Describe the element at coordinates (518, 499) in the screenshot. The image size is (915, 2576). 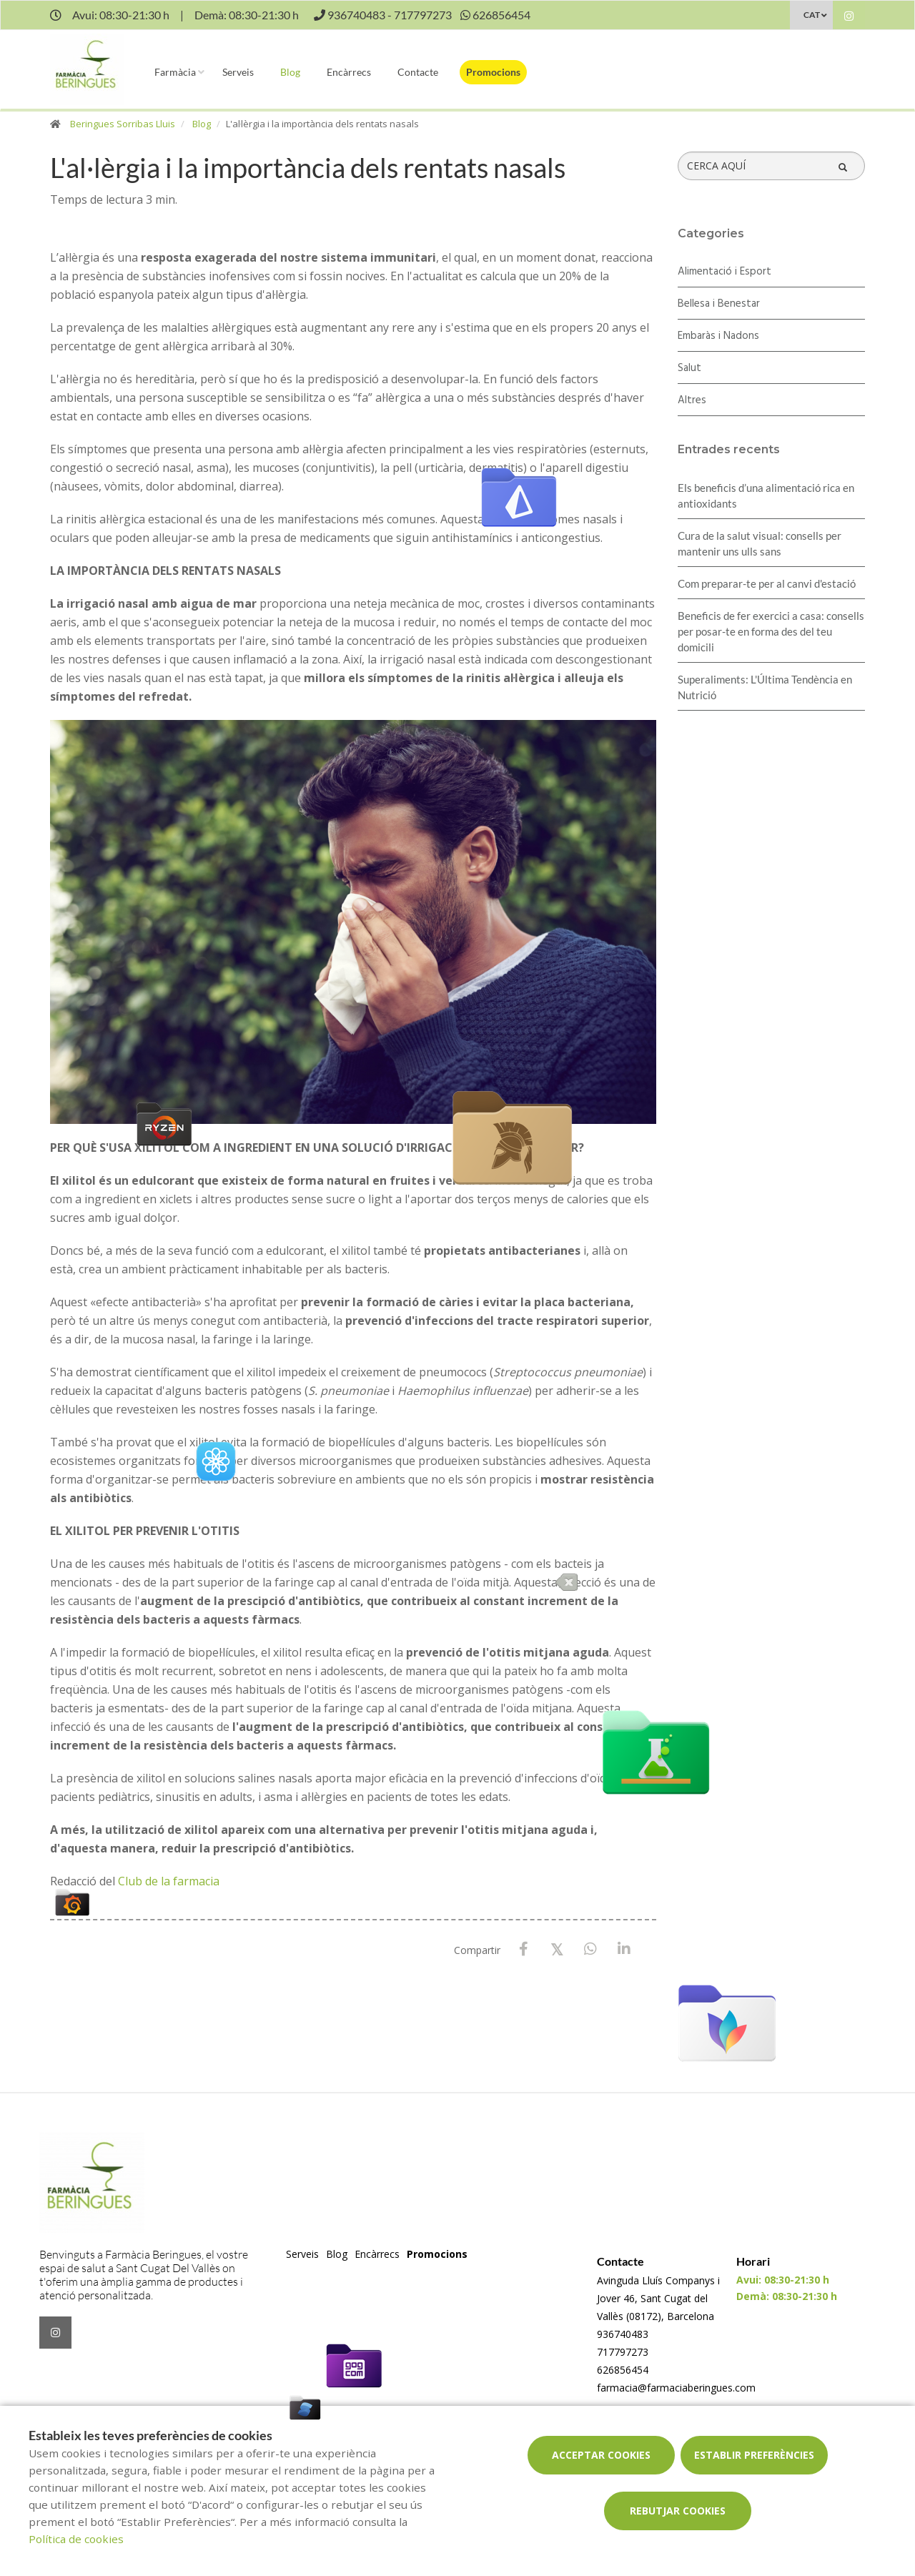
I see `open folder containing Prisma project files` at that location.